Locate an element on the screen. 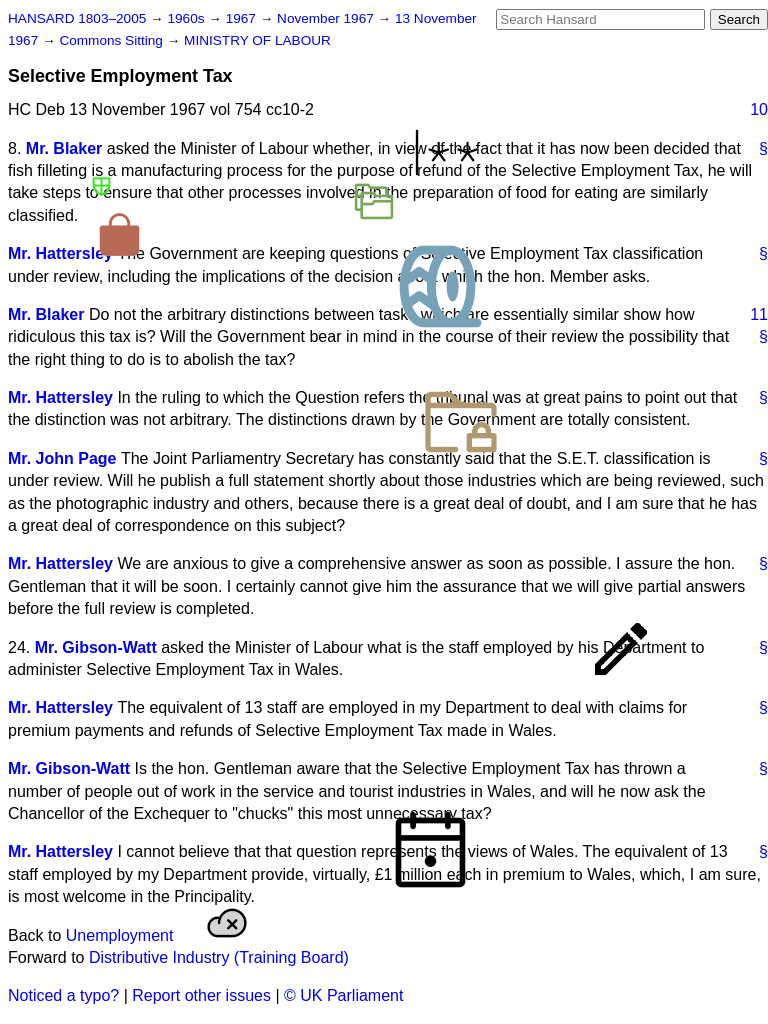 The image size is (768, 1024). view tire pressure or status is located at coordinates (437, 286).